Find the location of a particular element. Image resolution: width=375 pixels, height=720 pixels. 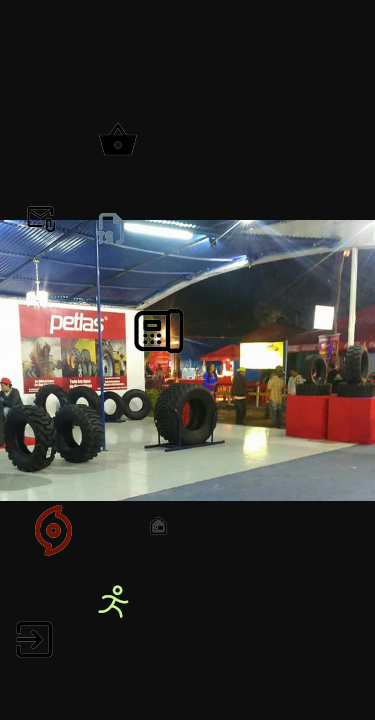

indicates a TypeScript file is located at coordinates (111, 228).